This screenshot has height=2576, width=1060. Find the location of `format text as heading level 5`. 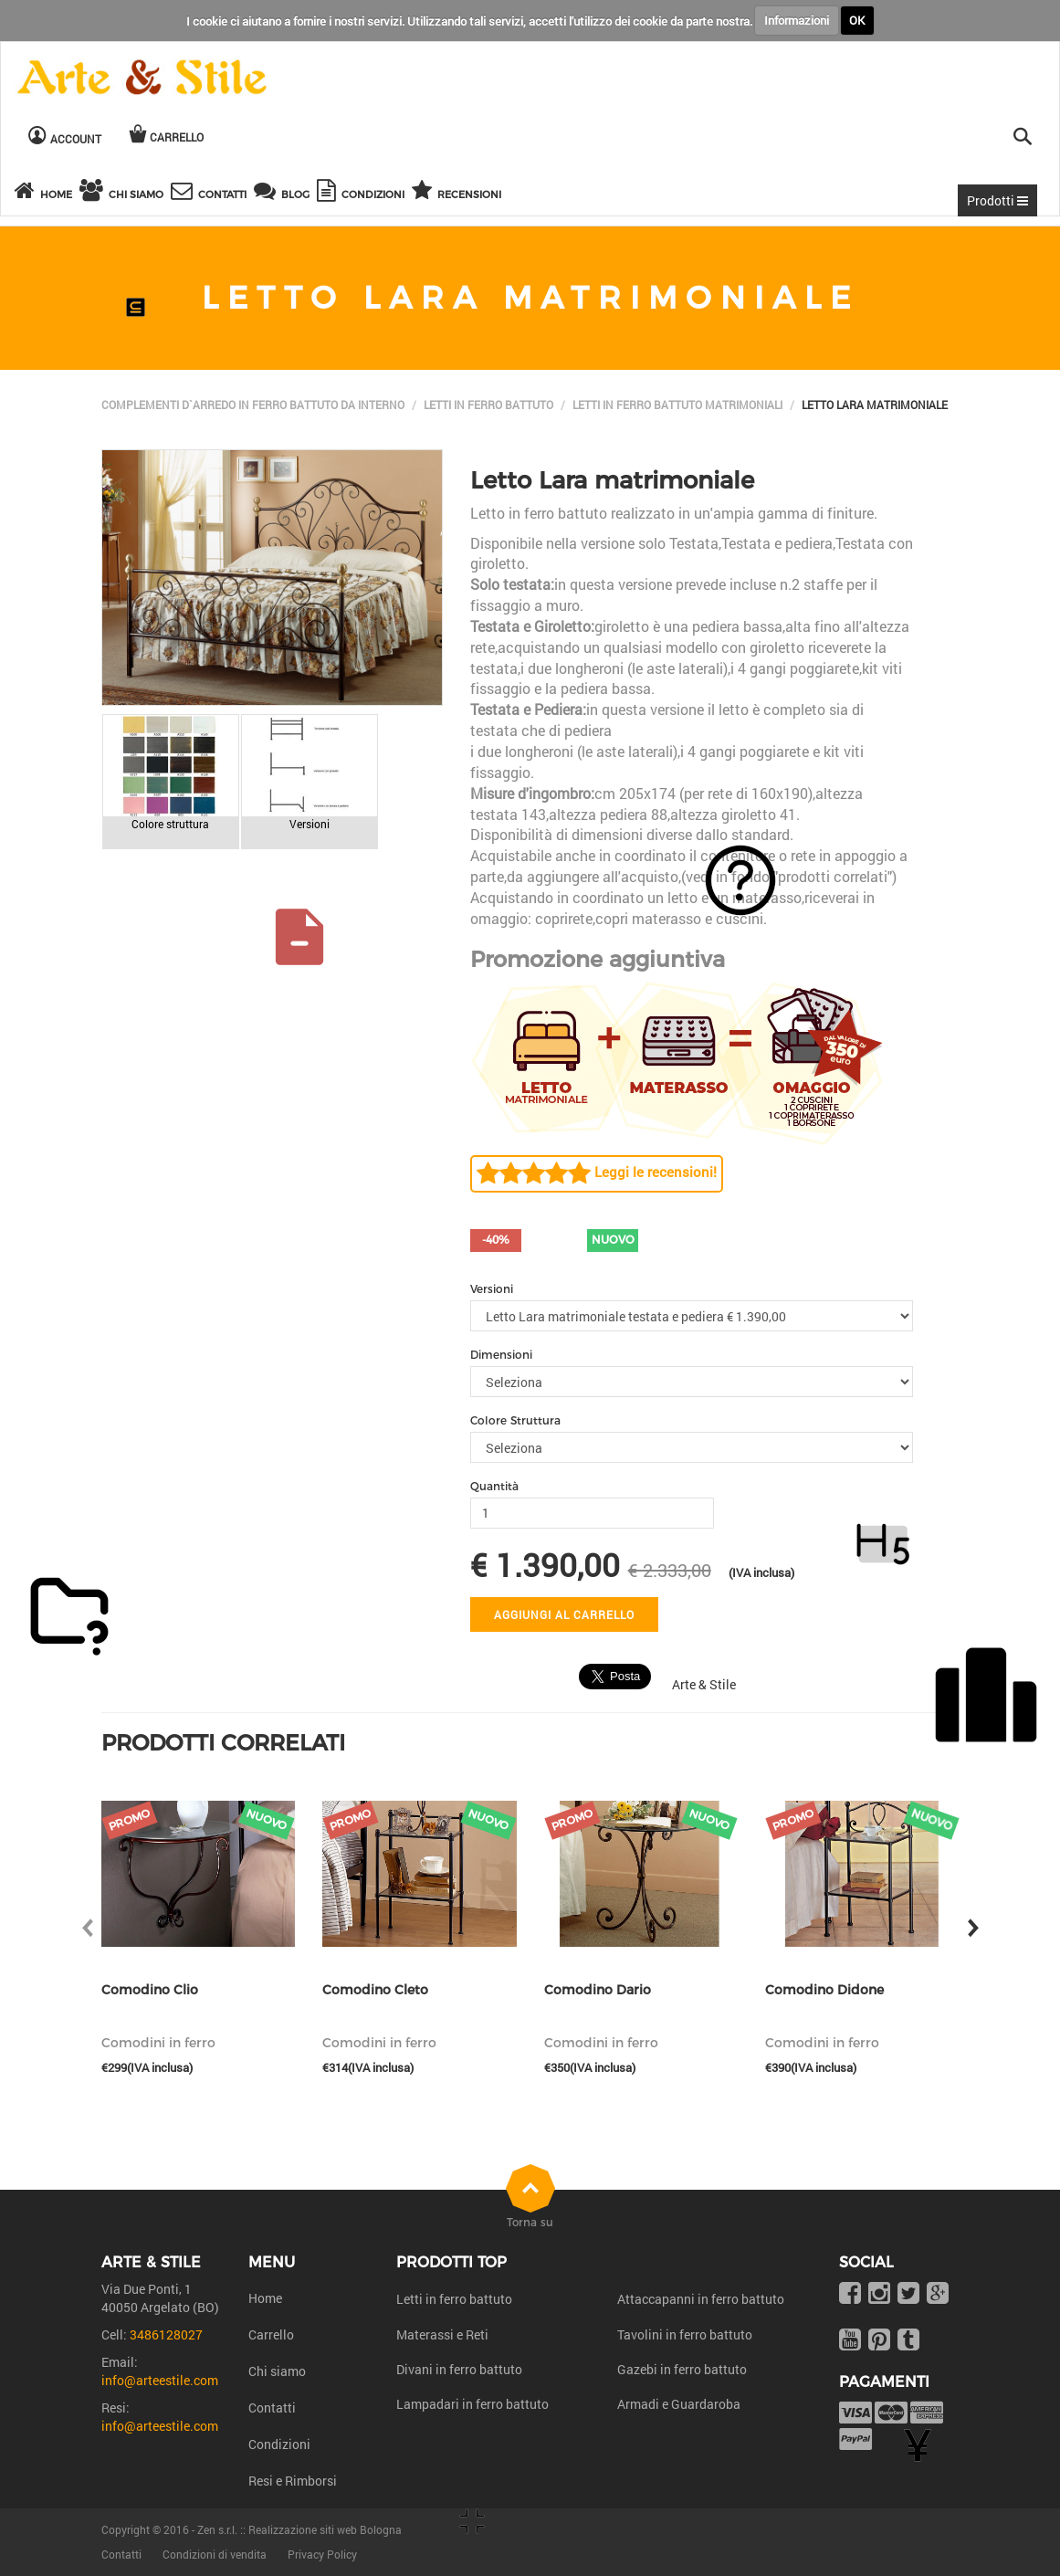

format text as heading level 5 is located at coordinates (880, 1543).